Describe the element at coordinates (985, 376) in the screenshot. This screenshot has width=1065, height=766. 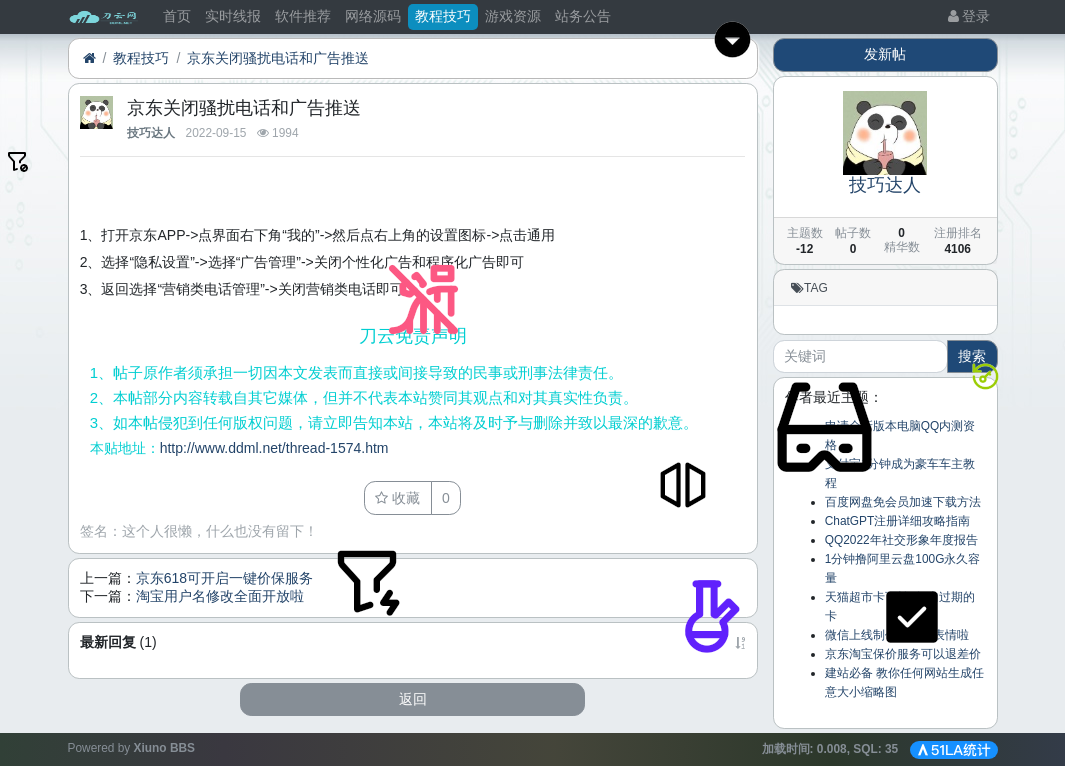
I see `rotate or reset encryption key` at that location.